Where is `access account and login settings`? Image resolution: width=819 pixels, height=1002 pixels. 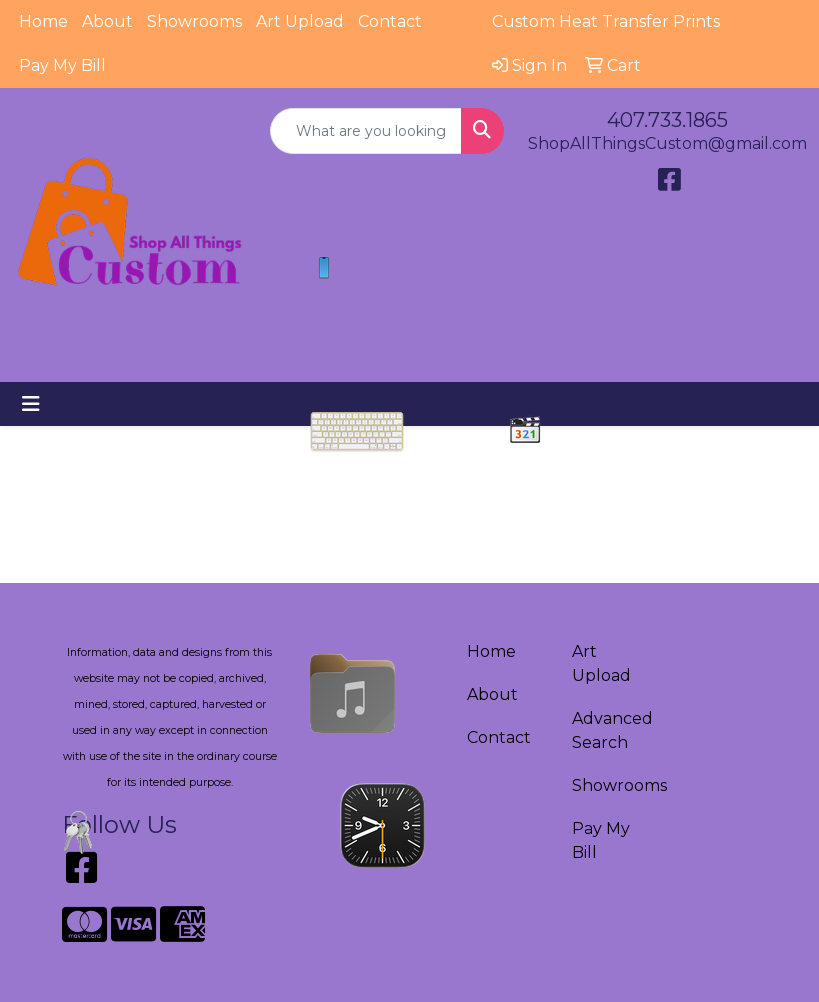 access account and login settings is located at coordinates (78, 833).